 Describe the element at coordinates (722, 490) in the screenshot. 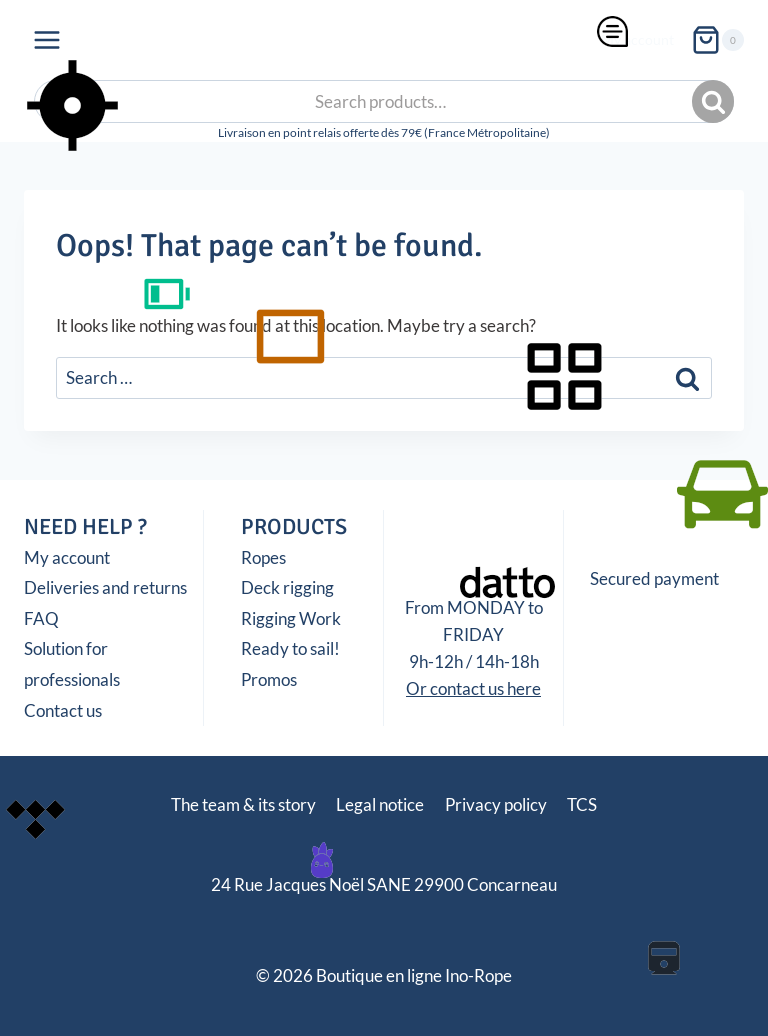

I see `select car or driving mode for navigation` at that location.